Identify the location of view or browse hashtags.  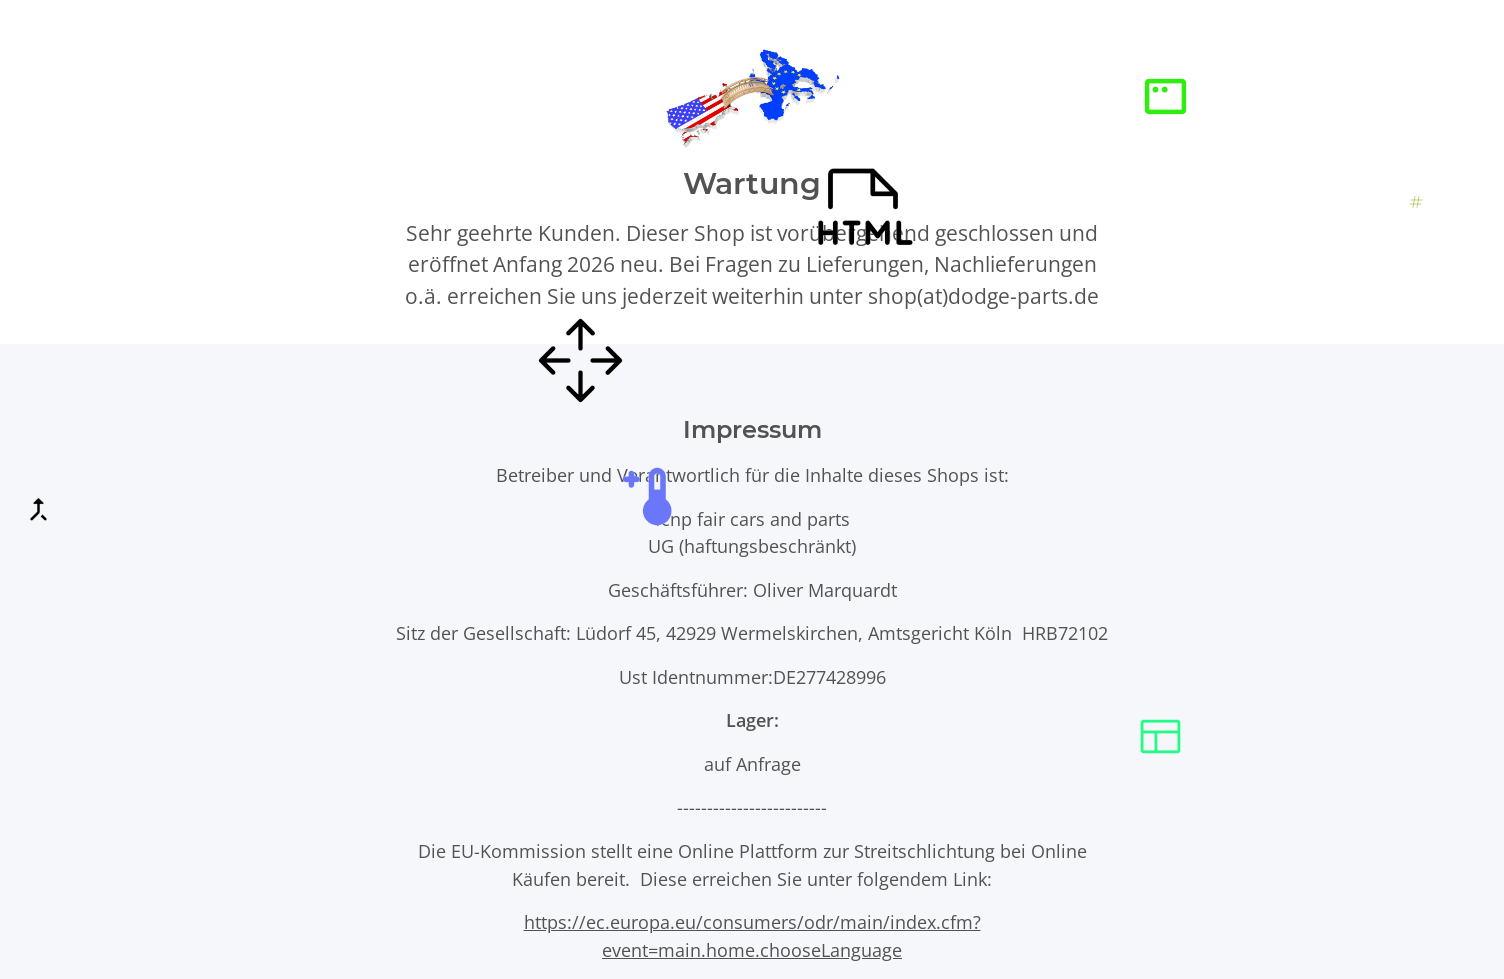
(1416, 202).